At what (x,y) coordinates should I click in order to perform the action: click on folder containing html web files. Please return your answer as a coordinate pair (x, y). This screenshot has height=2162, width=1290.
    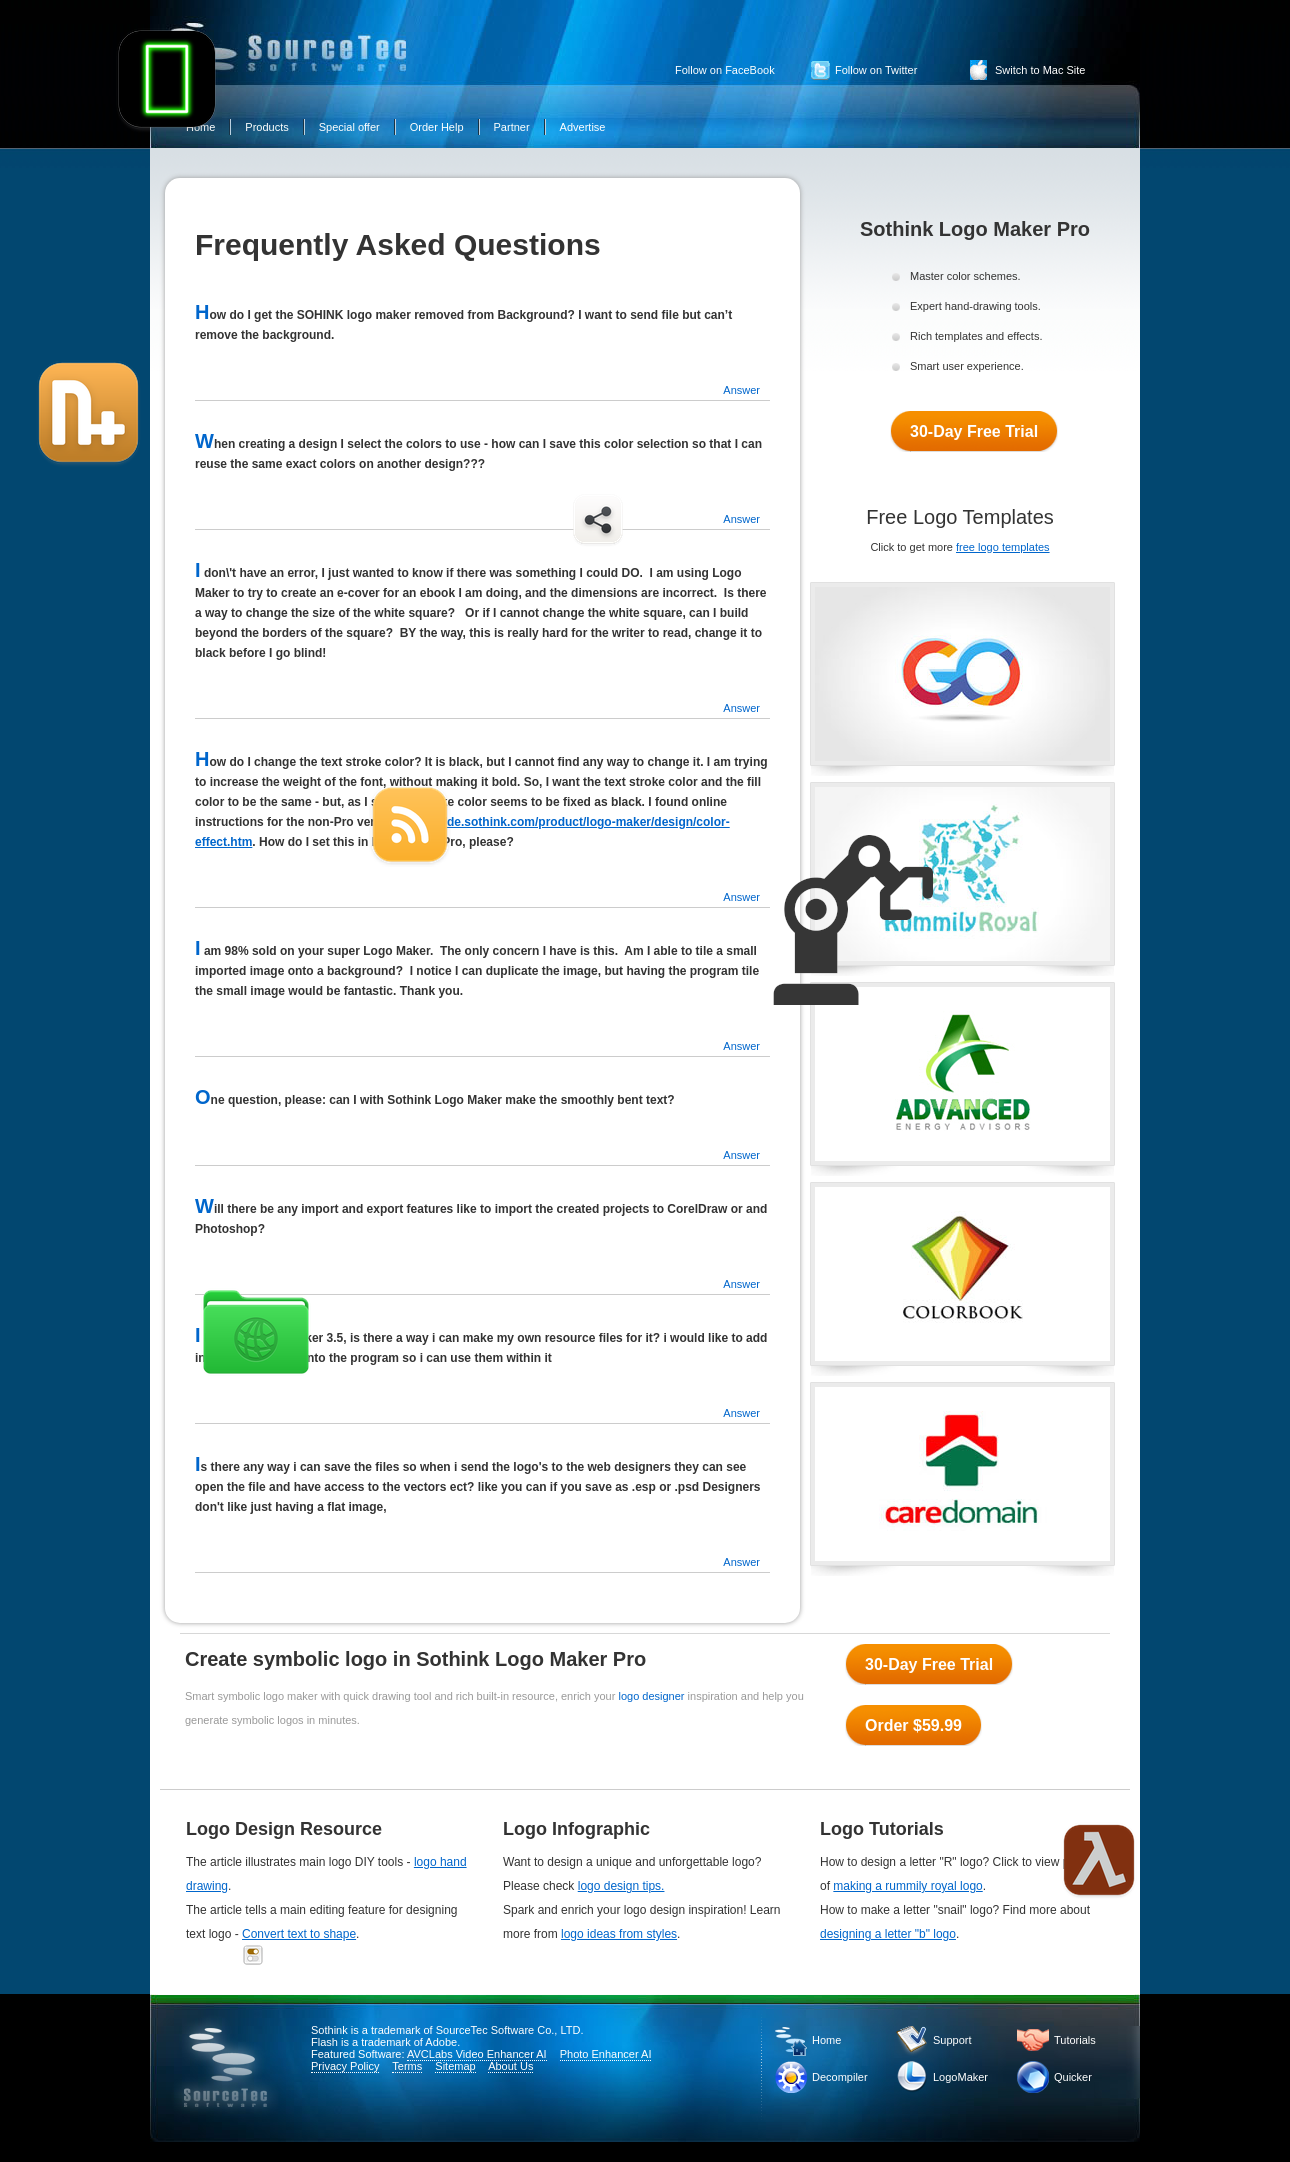
    Looking at the image, I should click on (256, 1332).